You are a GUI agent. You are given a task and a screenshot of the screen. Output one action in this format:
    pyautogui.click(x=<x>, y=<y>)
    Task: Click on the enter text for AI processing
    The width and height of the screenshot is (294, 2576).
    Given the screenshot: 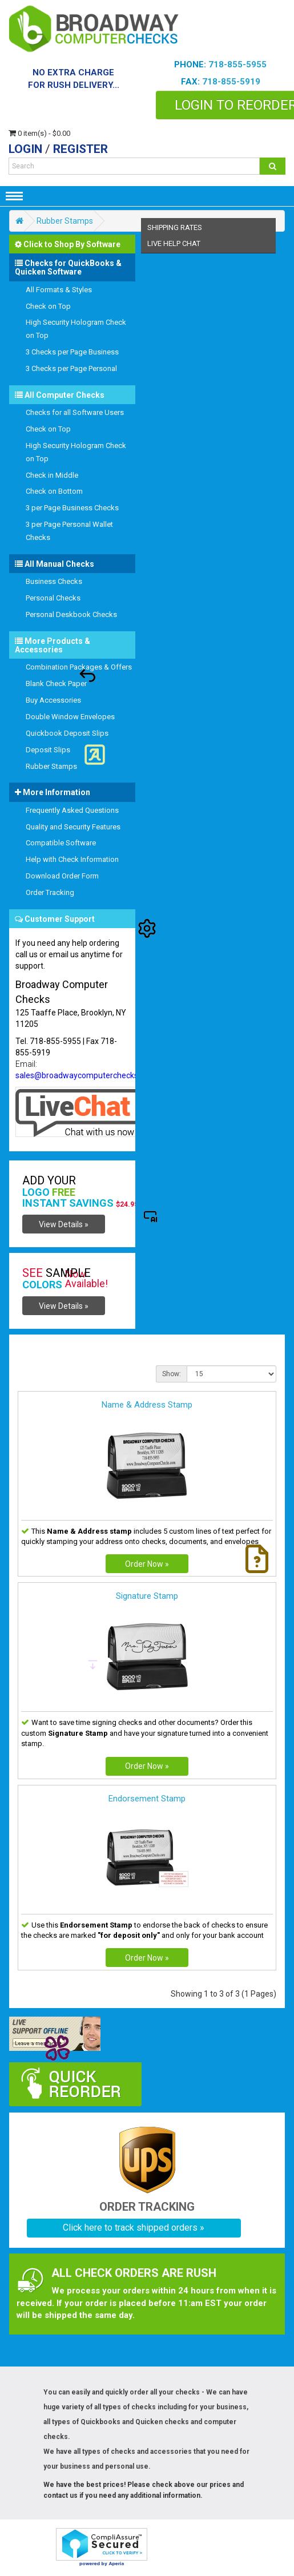 What is the action you would take?
    pyautogui.click(x=150, y=1215)
    